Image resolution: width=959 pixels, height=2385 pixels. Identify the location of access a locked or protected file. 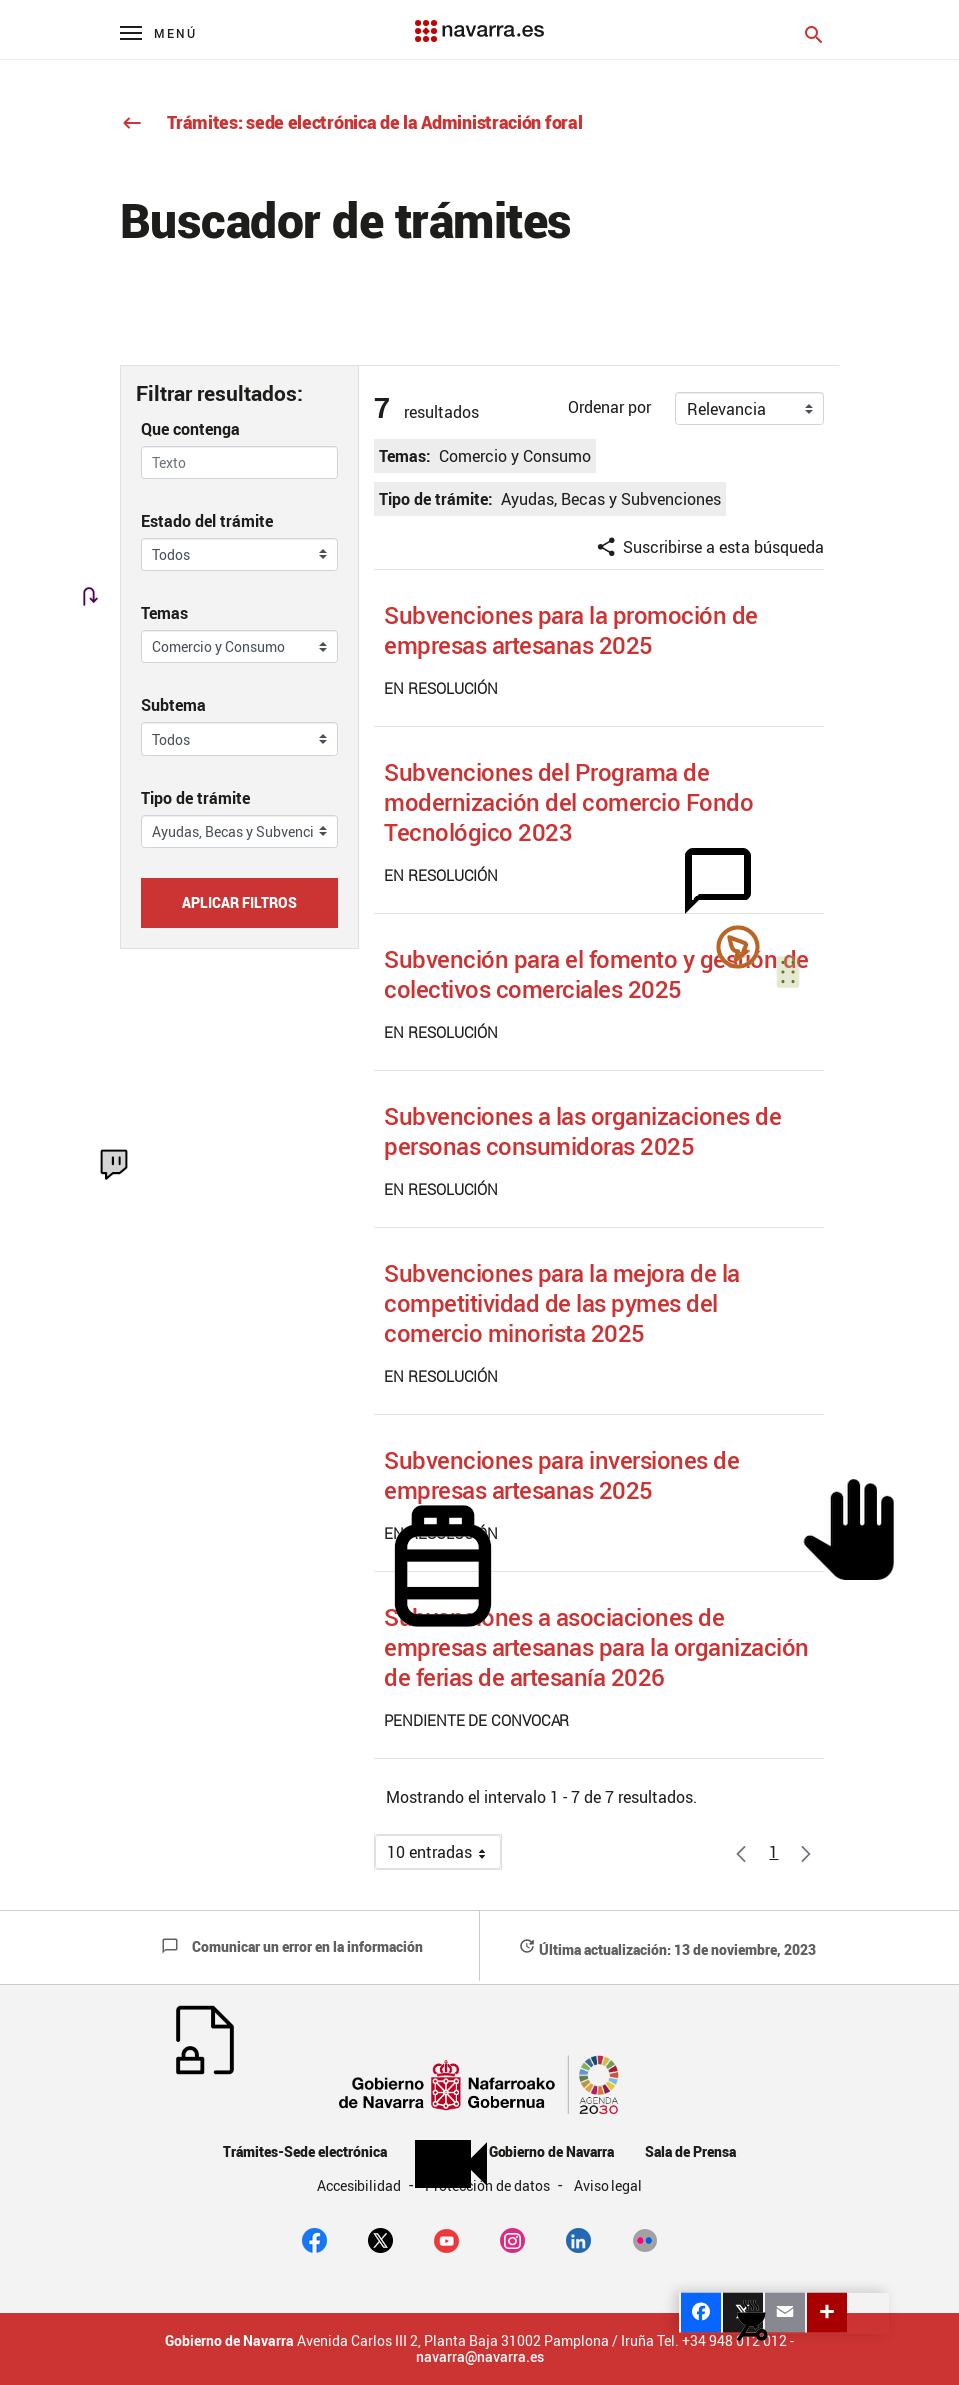
(205, 2040).